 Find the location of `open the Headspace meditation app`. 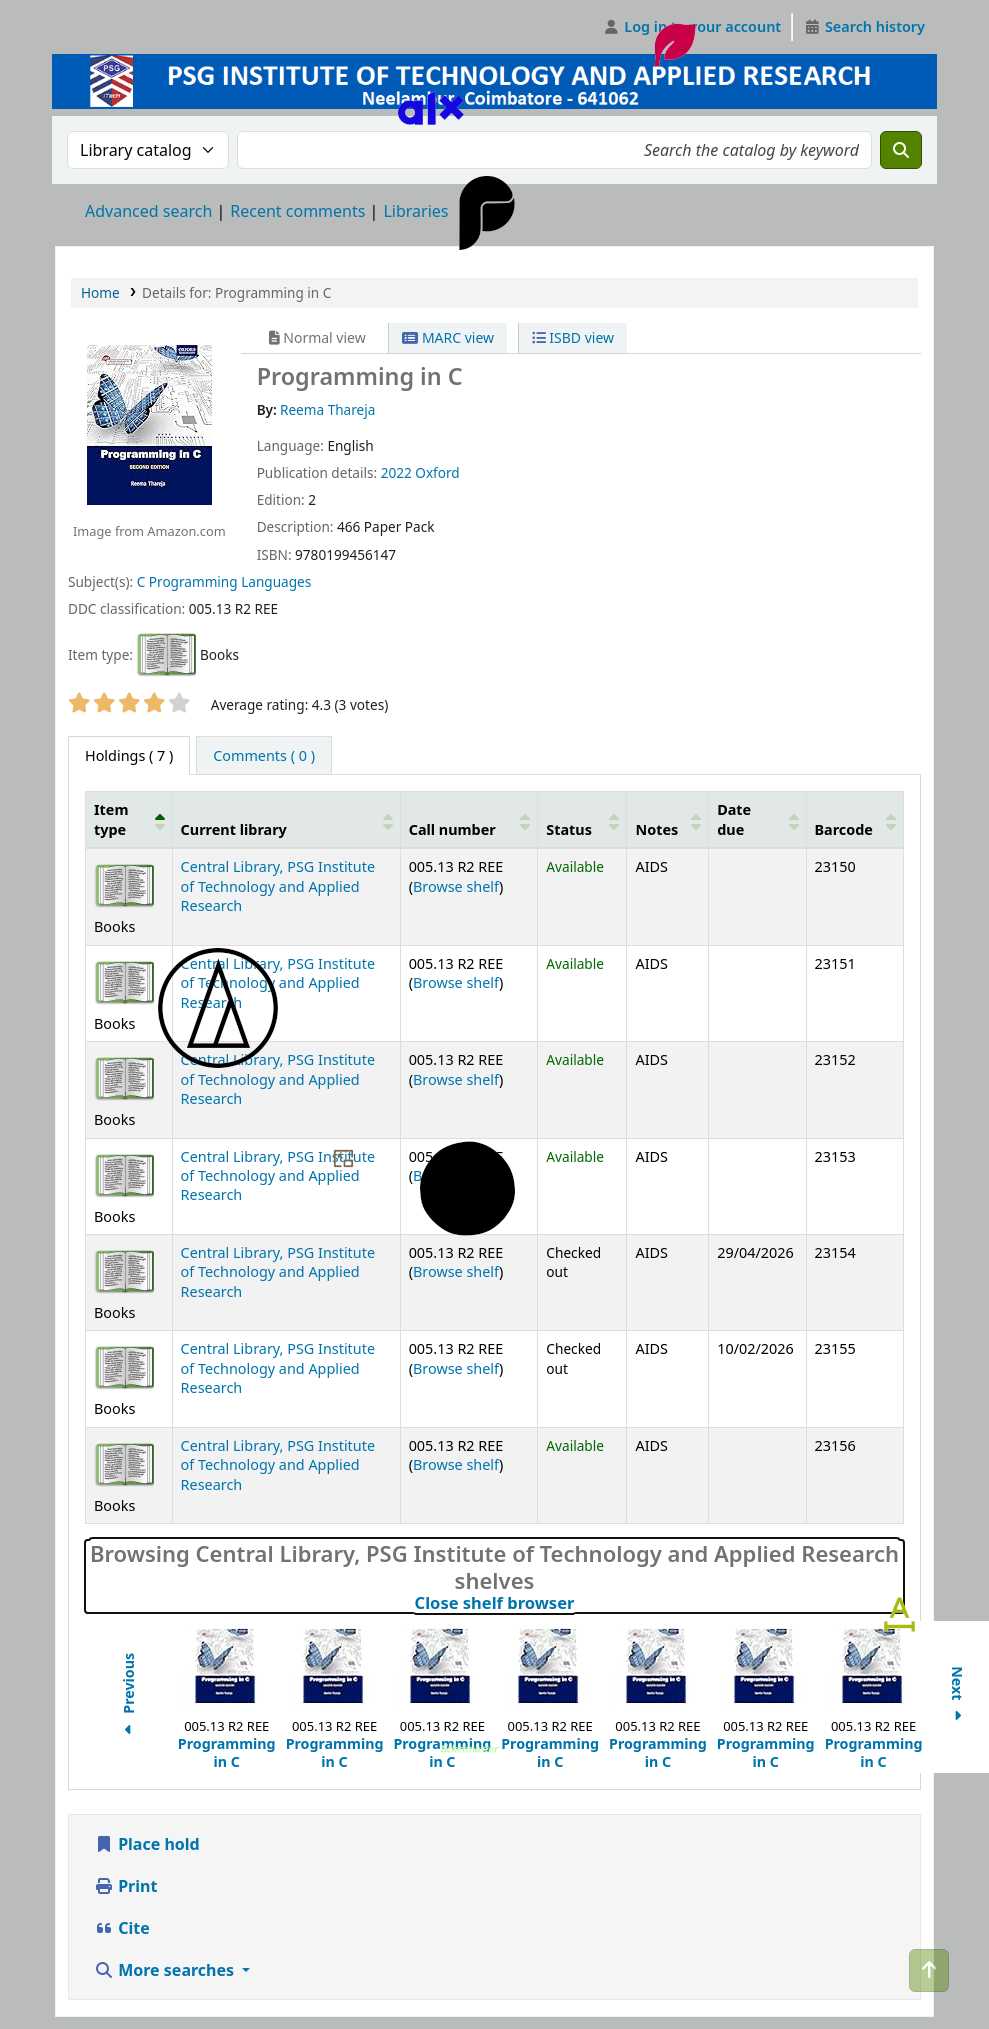

open the Headspace meditation app is located at coordinates (467, 1188).